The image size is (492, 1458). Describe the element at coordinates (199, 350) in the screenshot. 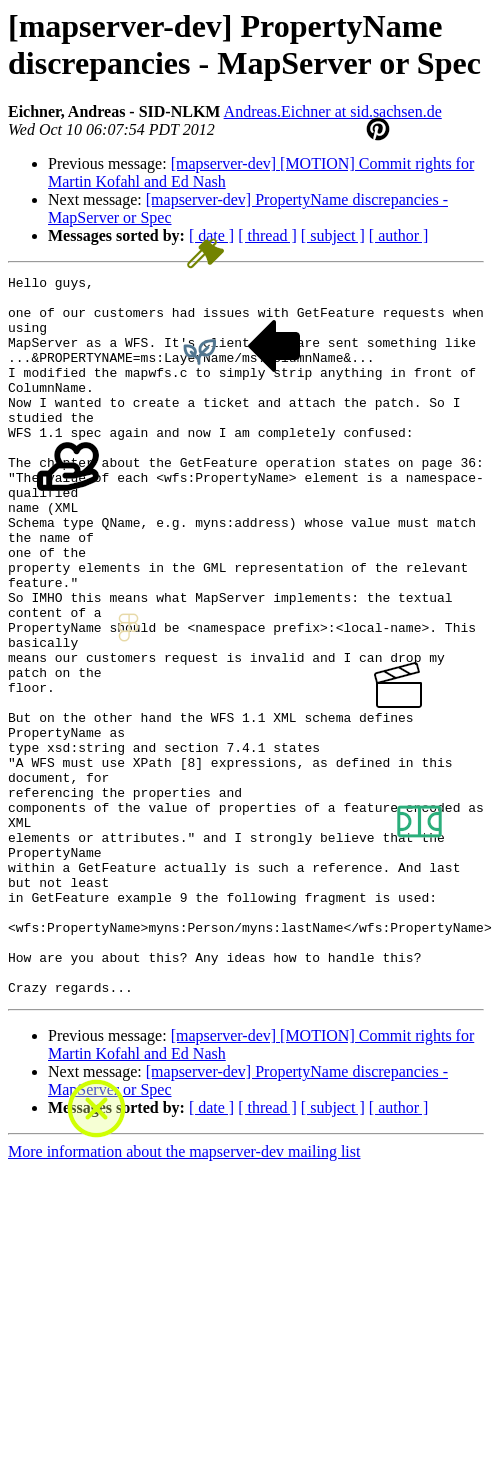

I see `access garden or plant care features` at that location.